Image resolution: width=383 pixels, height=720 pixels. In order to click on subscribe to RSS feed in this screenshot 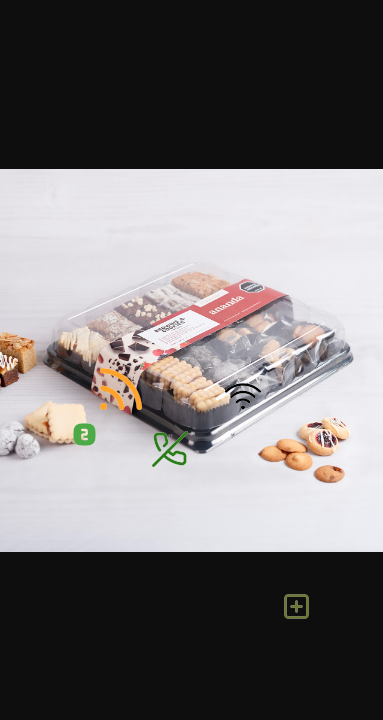, I will do `click(121, 389)`.